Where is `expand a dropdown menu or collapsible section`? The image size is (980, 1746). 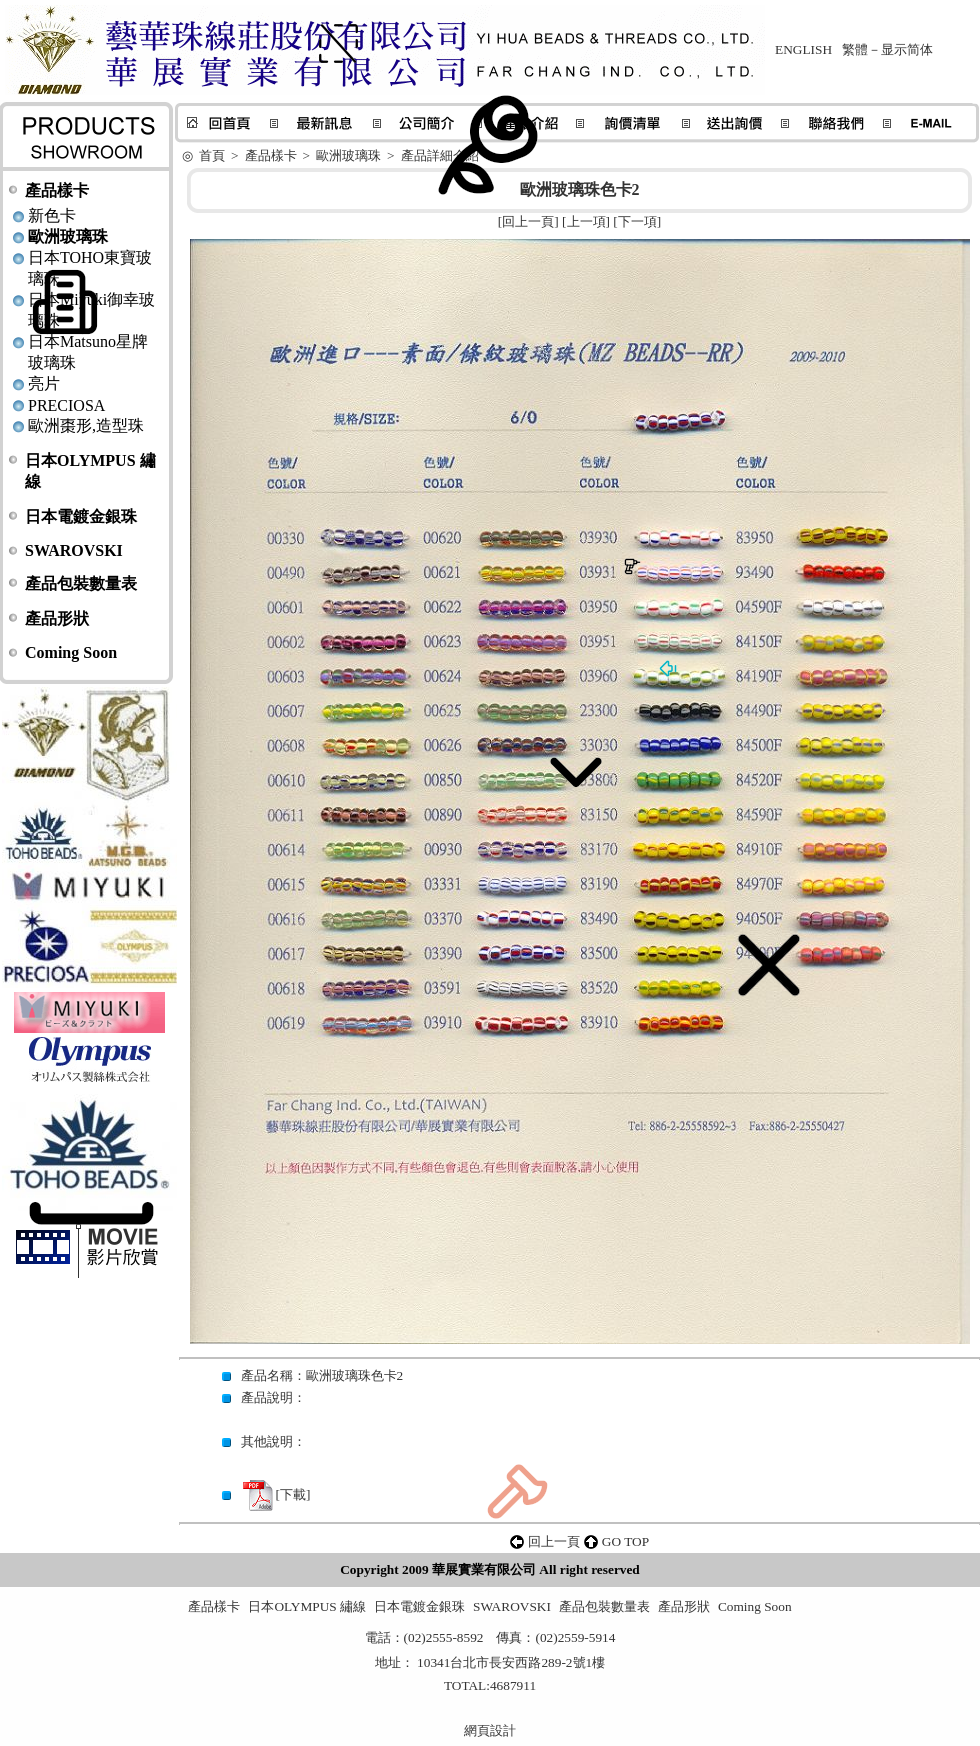
expand a dropdown menu or collapsible section is located at coordinates (576, 773).